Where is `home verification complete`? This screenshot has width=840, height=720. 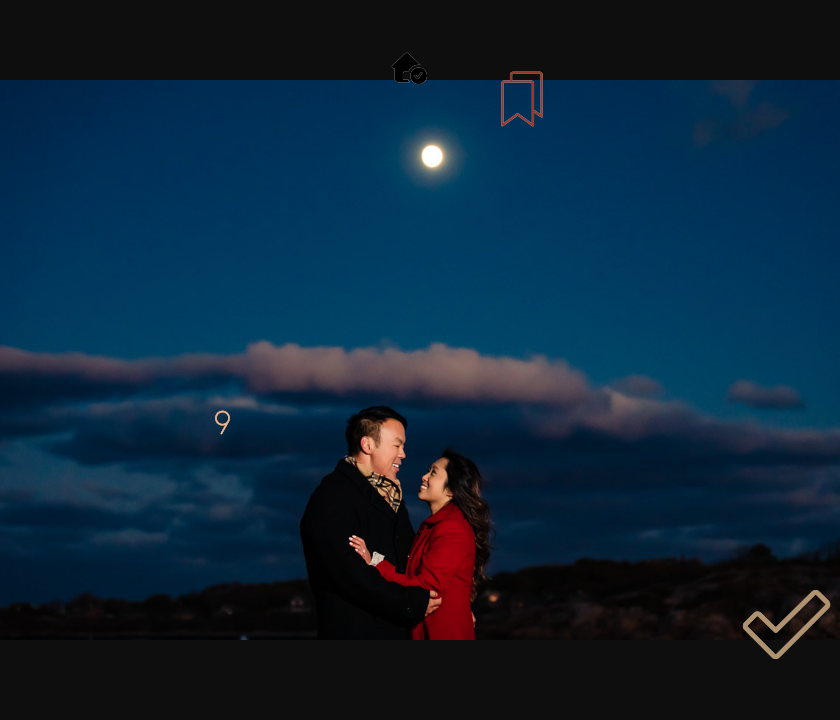 home verification complete is located at coordinates (408, 67).